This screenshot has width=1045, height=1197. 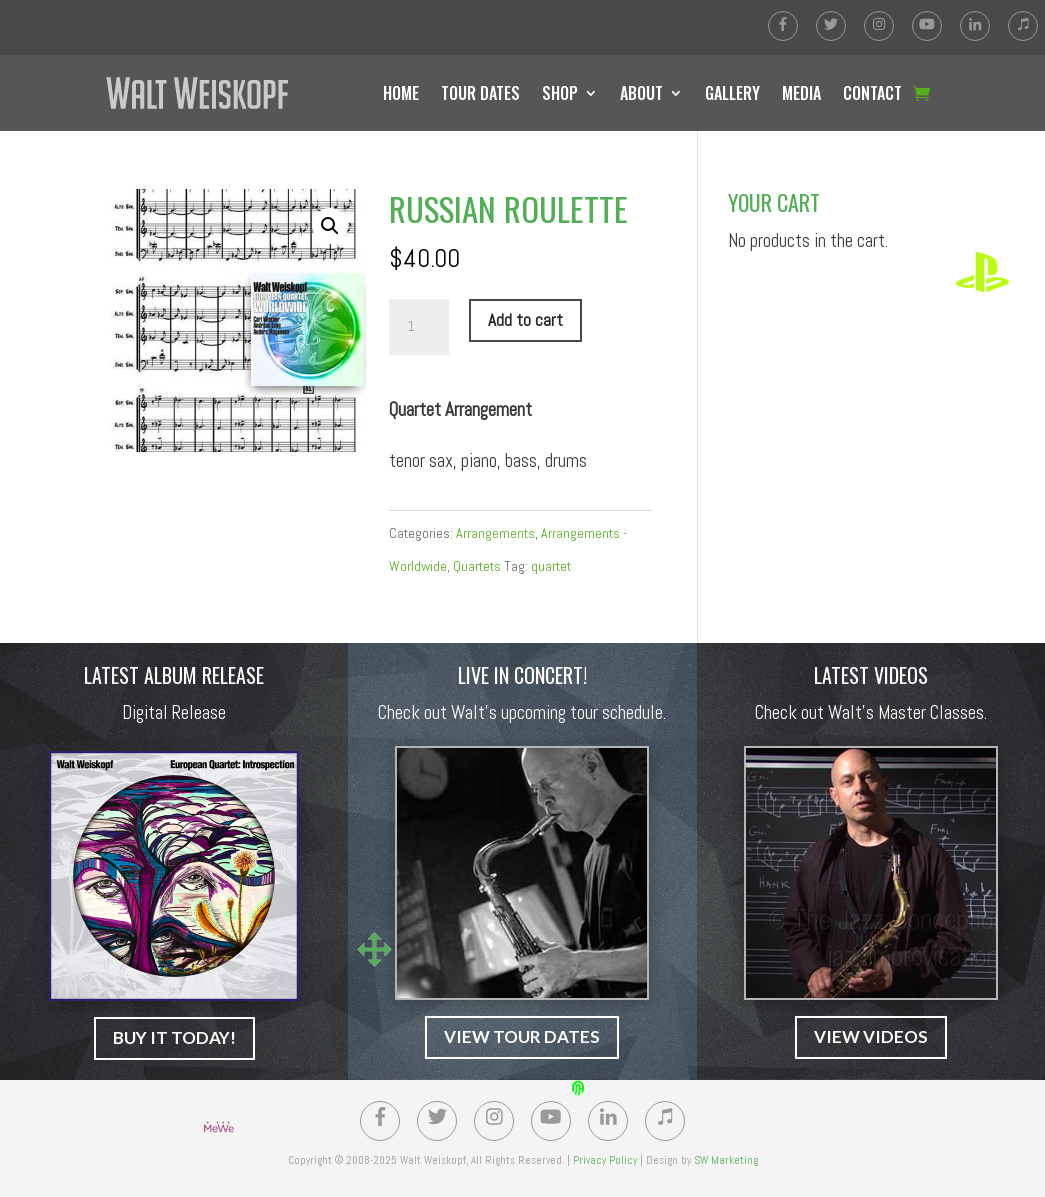 What do you see at coordinates (219, 1127) in the screenshot?
I see `open the MeWe social network app` at bounding box center [219, 1127].